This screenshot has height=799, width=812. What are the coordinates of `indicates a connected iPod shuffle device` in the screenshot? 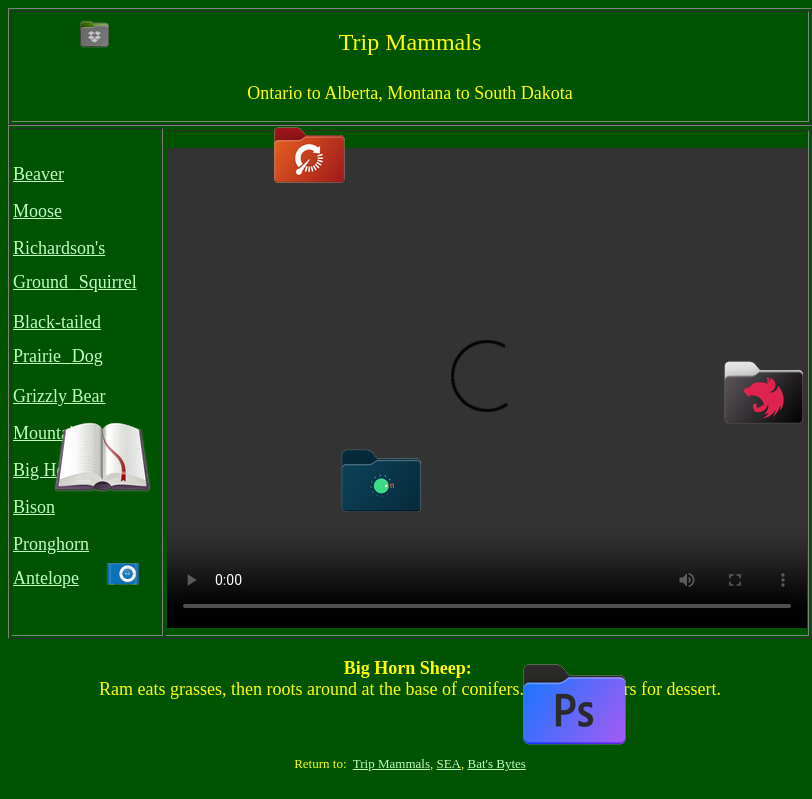 It's located at (123, 568).